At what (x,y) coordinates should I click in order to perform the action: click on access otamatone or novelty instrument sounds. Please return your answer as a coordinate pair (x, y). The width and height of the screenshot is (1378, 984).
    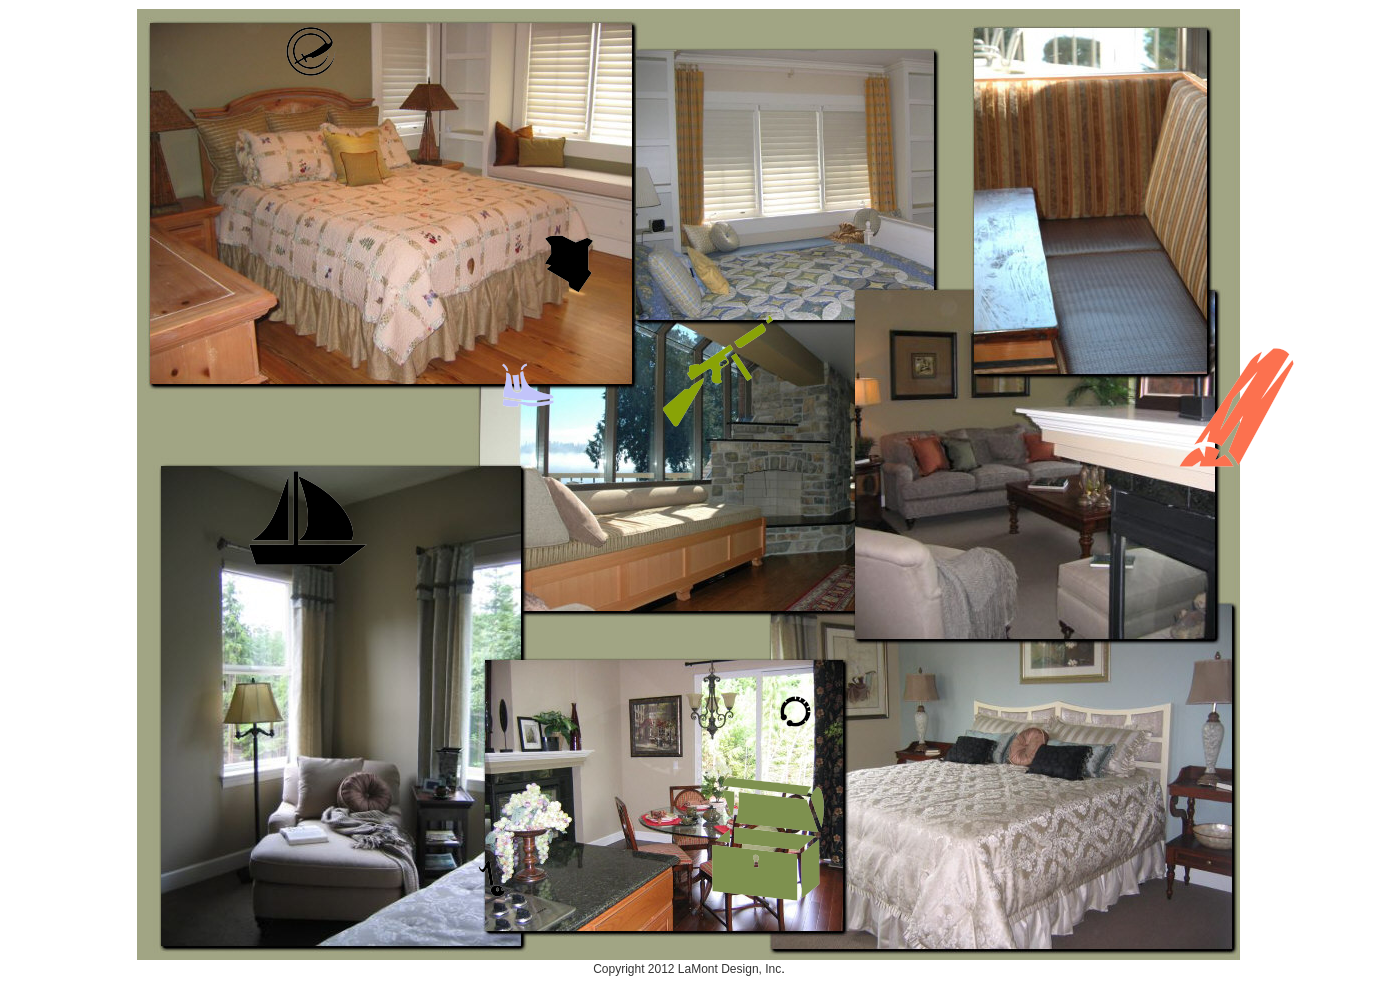
    Looking at the image, I should click on (492, 878).